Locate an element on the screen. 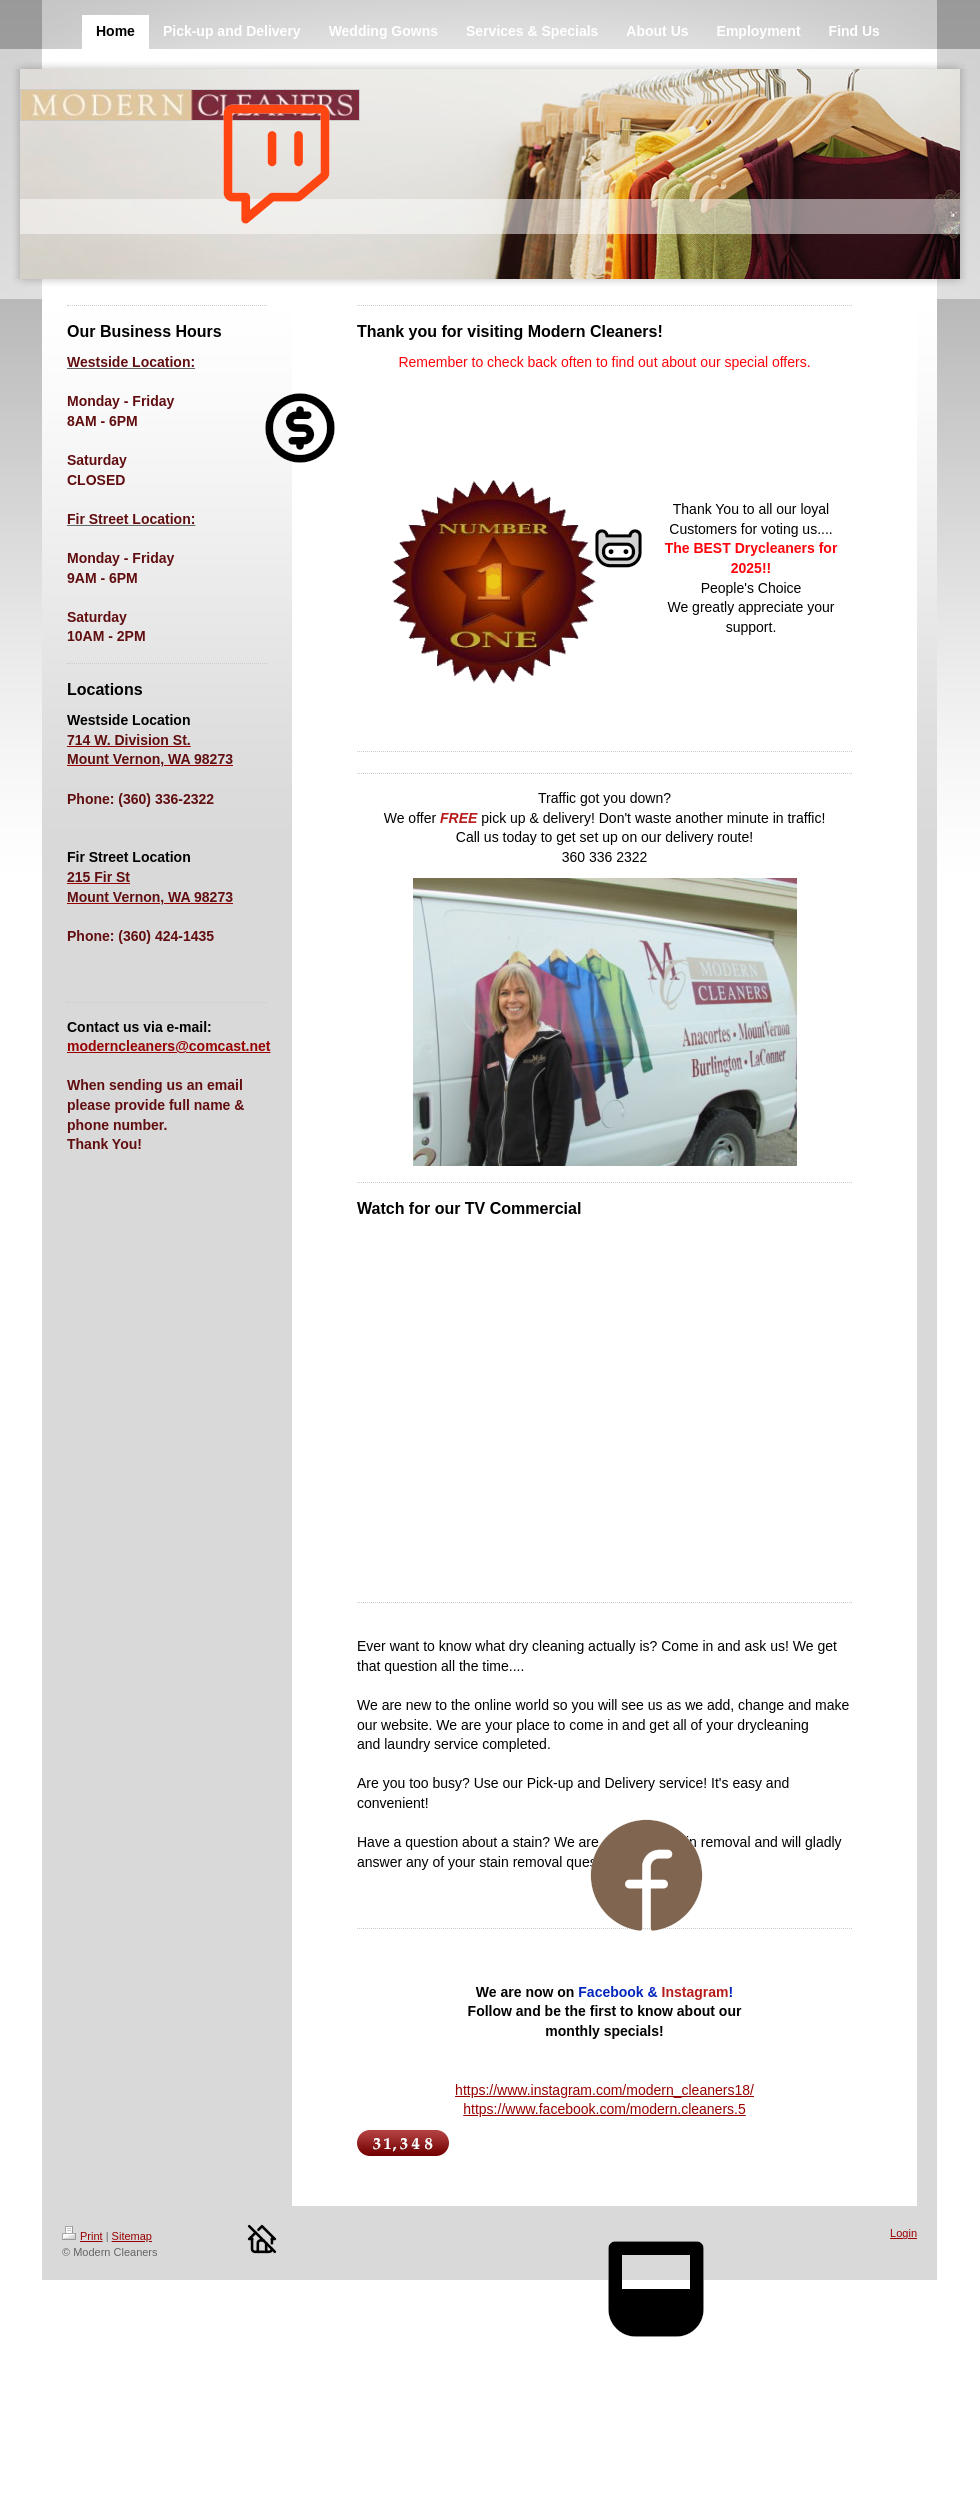 This screenshot has width=980, height=2502. view drink or beverage options is located at coordinates (656, 2289).